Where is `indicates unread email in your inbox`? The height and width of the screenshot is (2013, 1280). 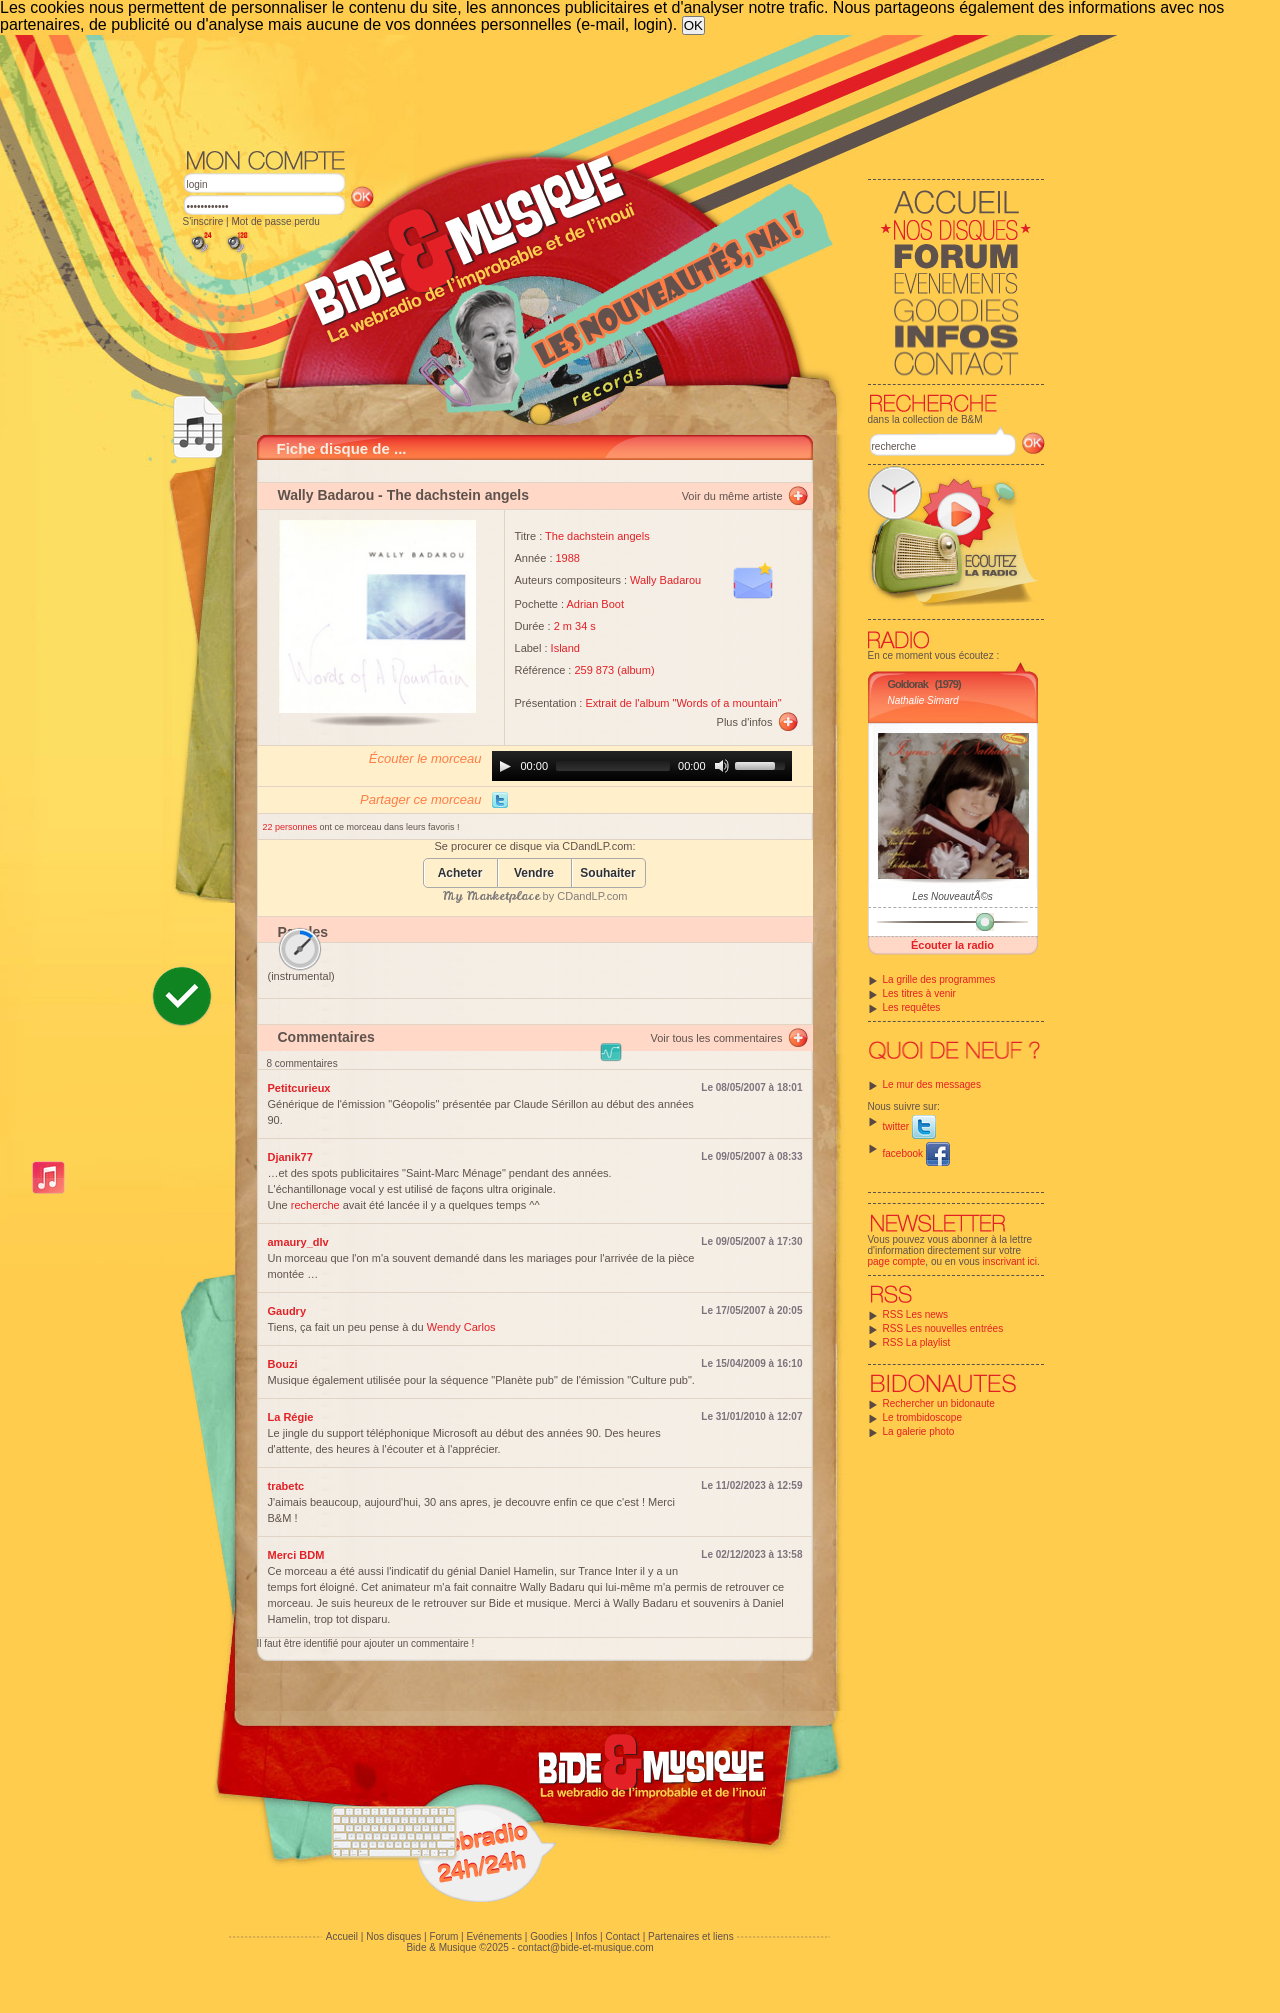 indicates unread email in your inbox is located at coordinates (753, 583).